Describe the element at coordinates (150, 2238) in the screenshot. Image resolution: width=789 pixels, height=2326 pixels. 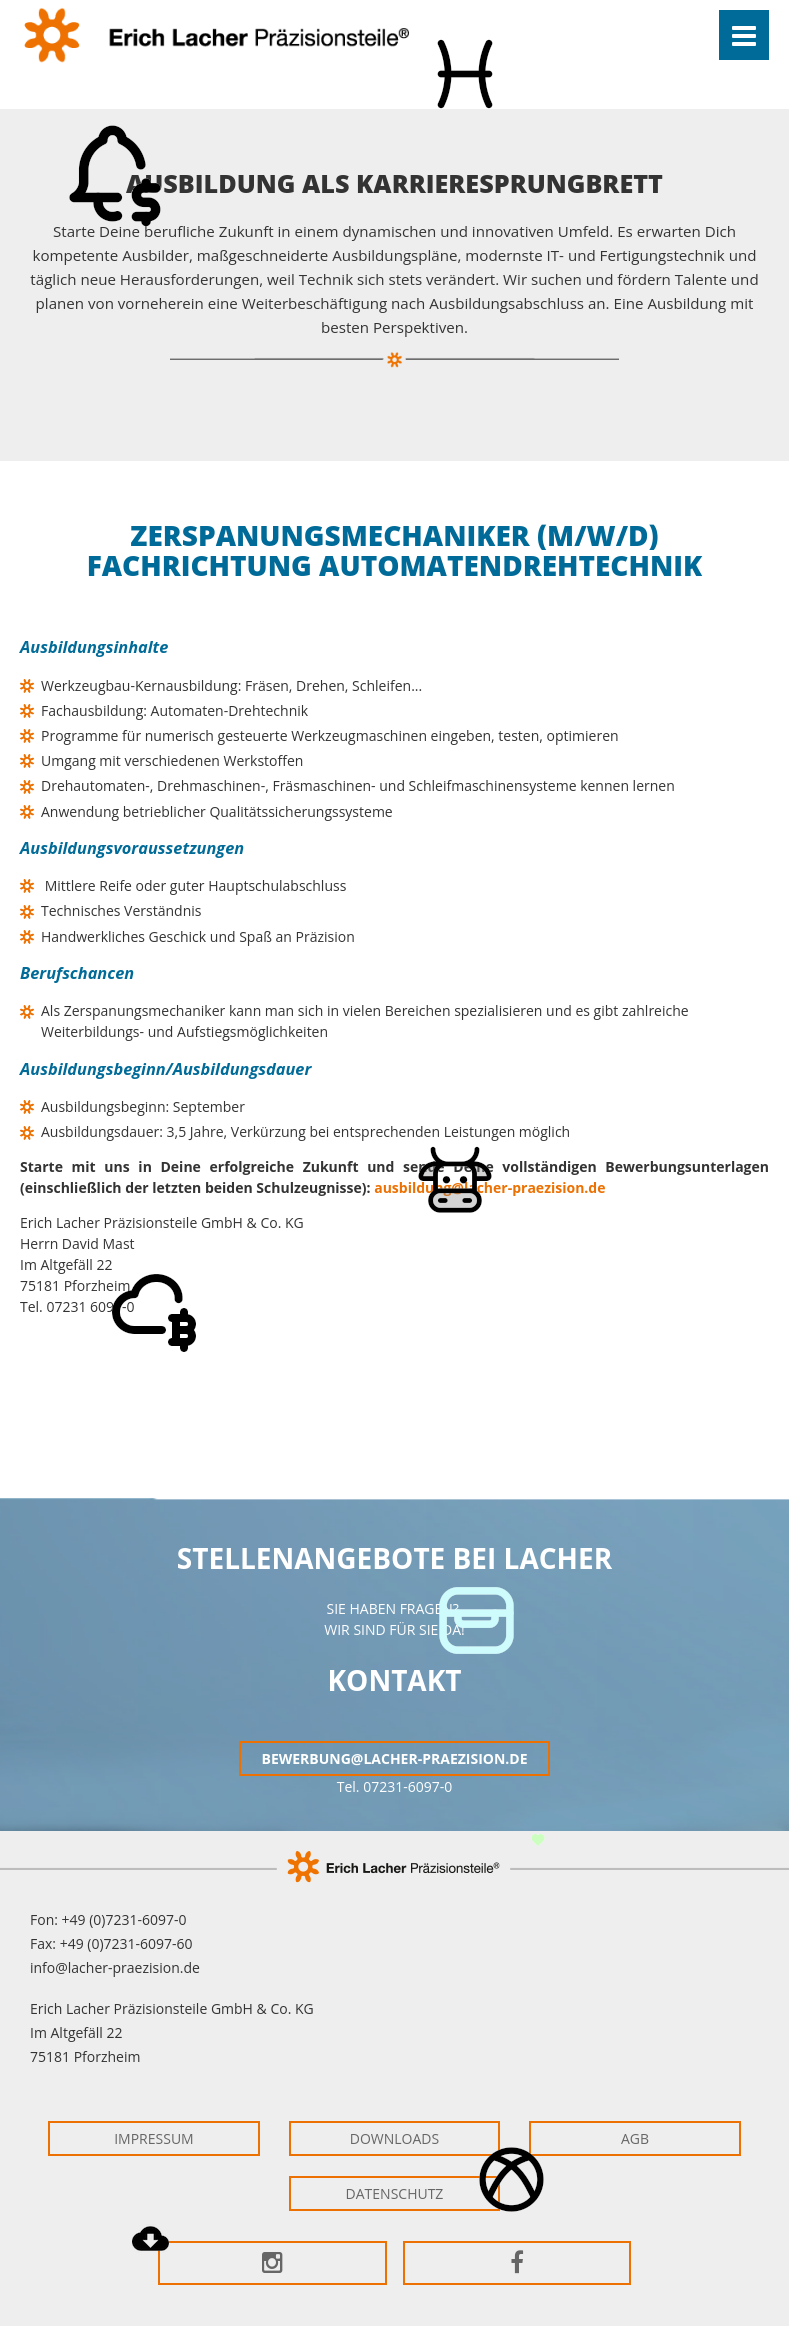
I see `download file from cloud storage` at that location.